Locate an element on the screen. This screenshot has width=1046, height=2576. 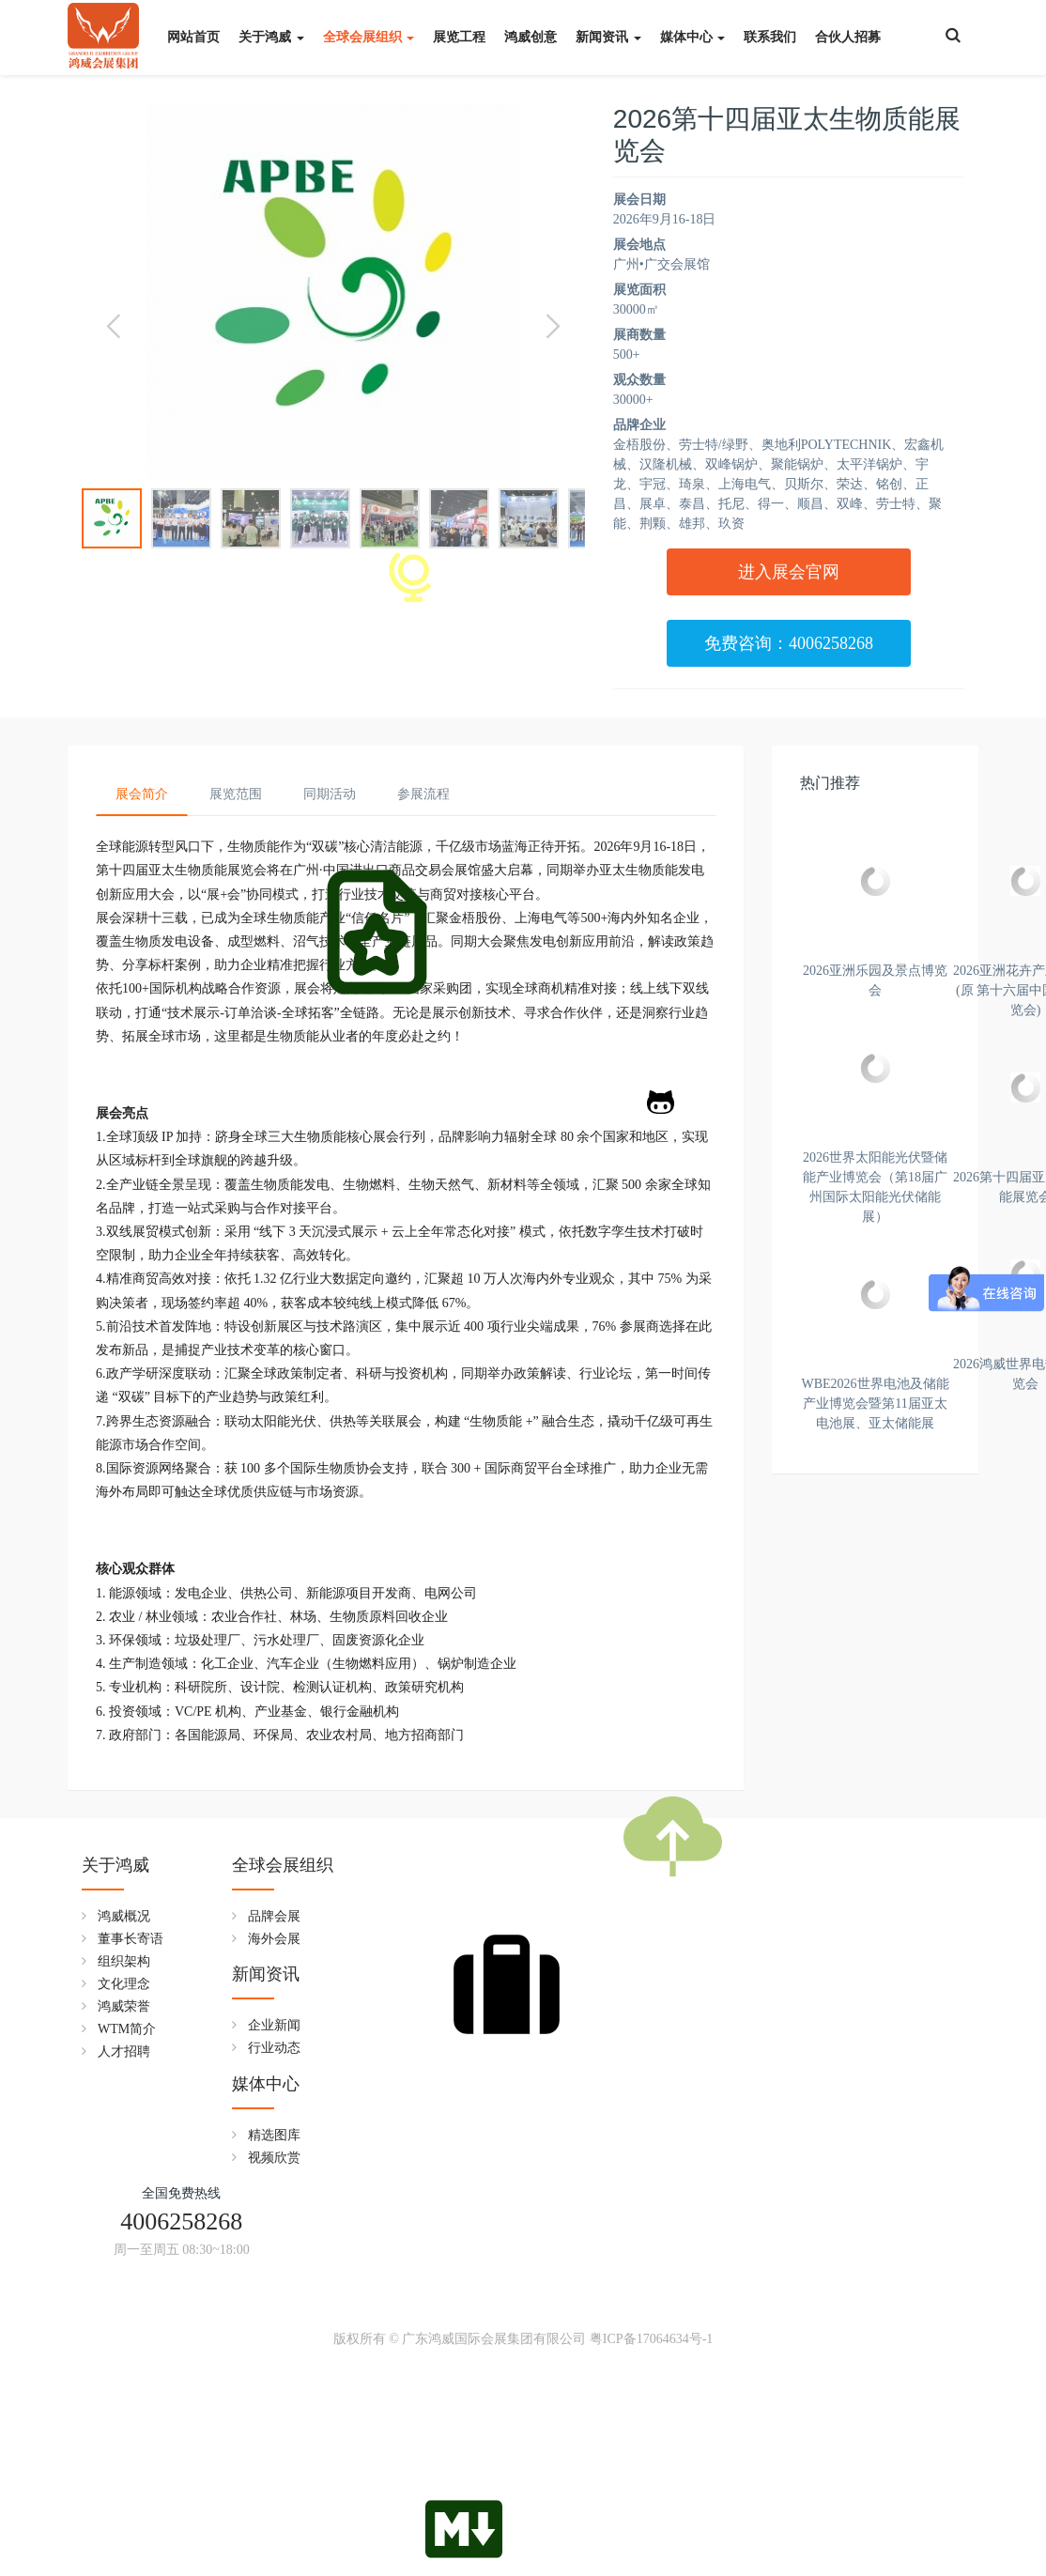
upload a file to the cloud is located at coordinates (672, 1836).